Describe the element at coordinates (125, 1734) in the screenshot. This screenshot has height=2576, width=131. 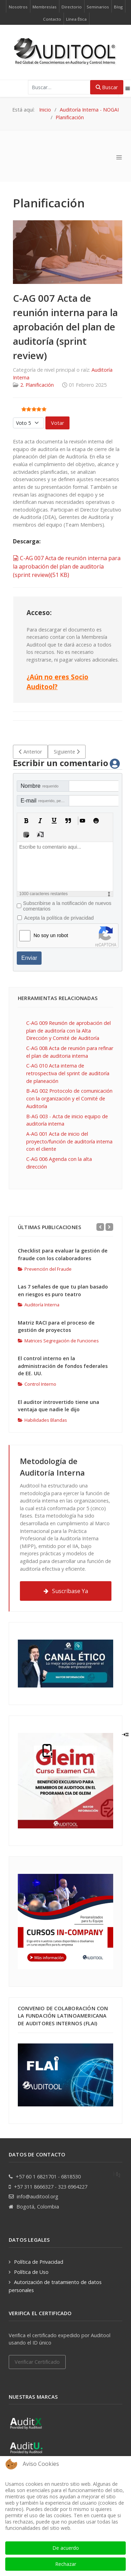
I see `expand to read more content` at that location.